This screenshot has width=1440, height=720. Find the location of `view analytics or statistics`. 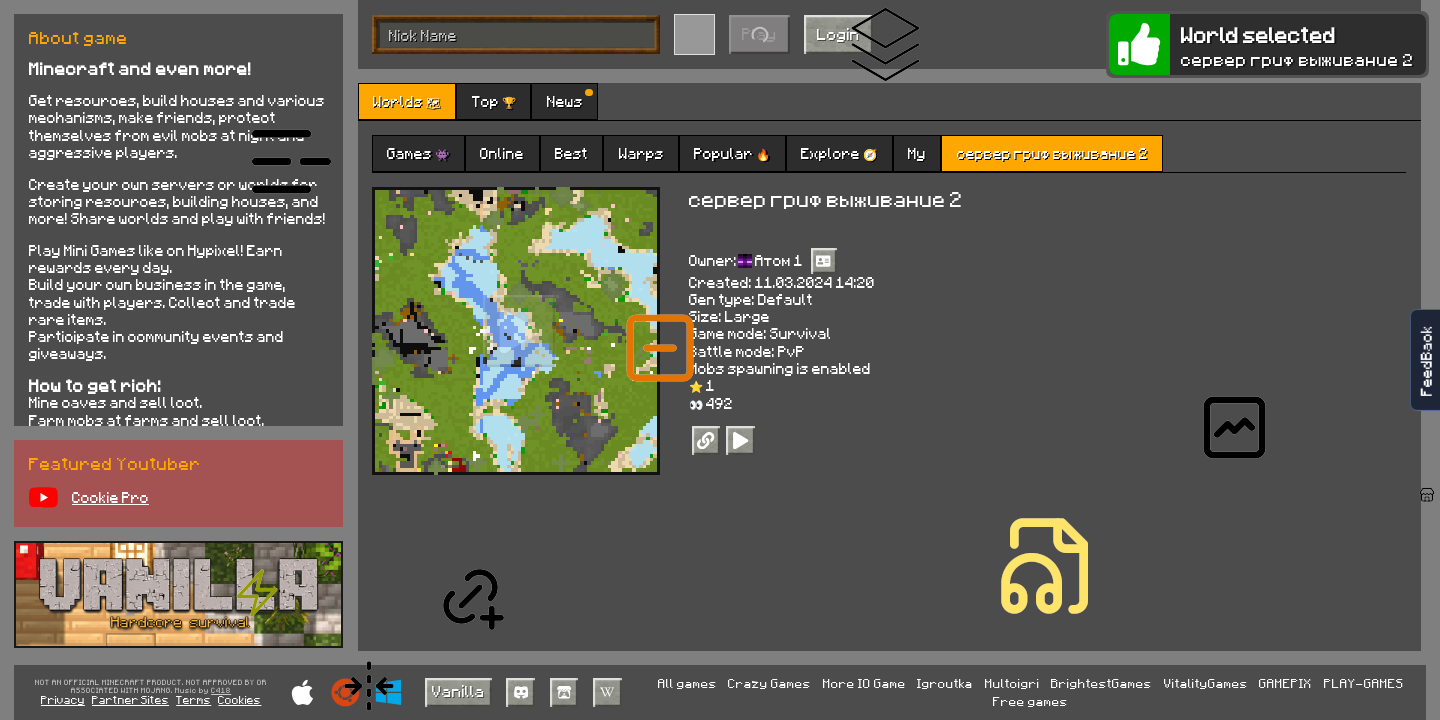

view analytics or statistics is located at coordinates (1234, 427).